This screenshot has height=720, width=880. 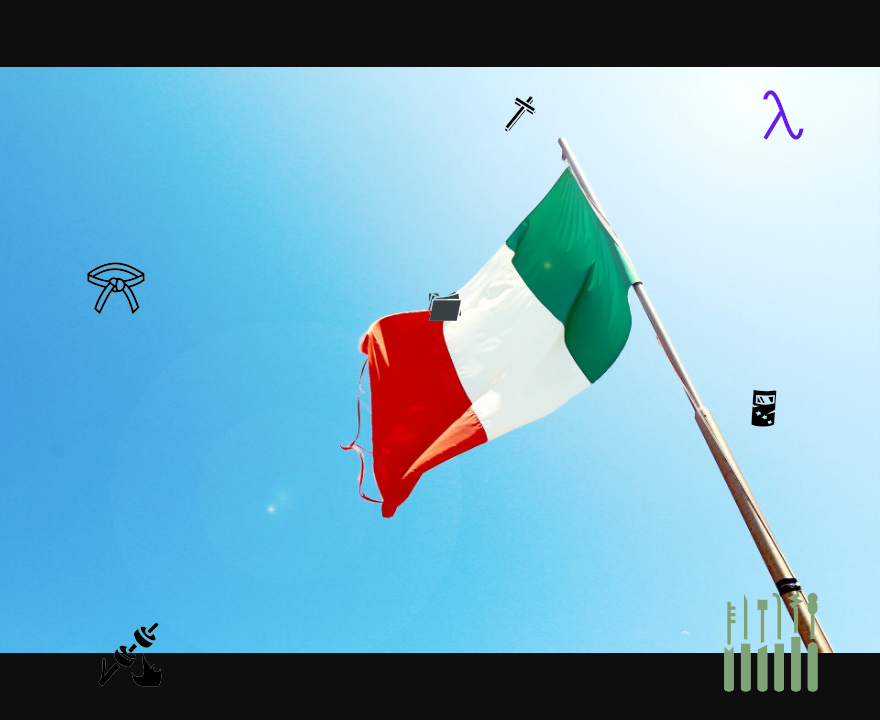 I want to click on roast marshmallows over a campfire, so click(x=129, y=654).